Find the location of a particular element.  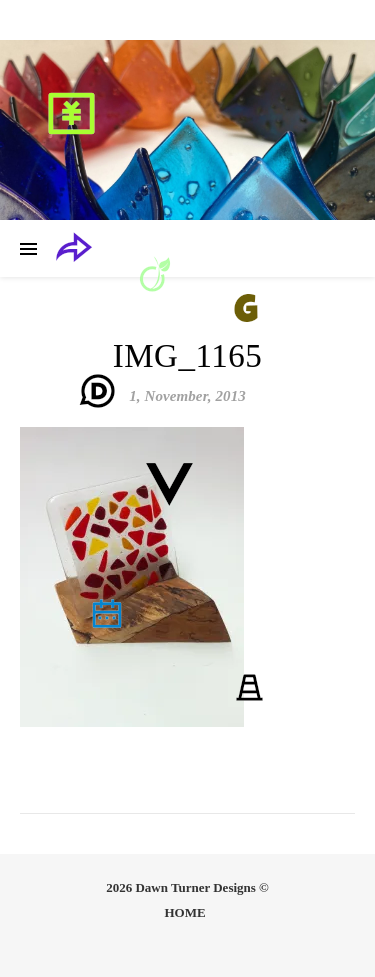

access Chinese yuan payment options is located at coordinates (71, 113).